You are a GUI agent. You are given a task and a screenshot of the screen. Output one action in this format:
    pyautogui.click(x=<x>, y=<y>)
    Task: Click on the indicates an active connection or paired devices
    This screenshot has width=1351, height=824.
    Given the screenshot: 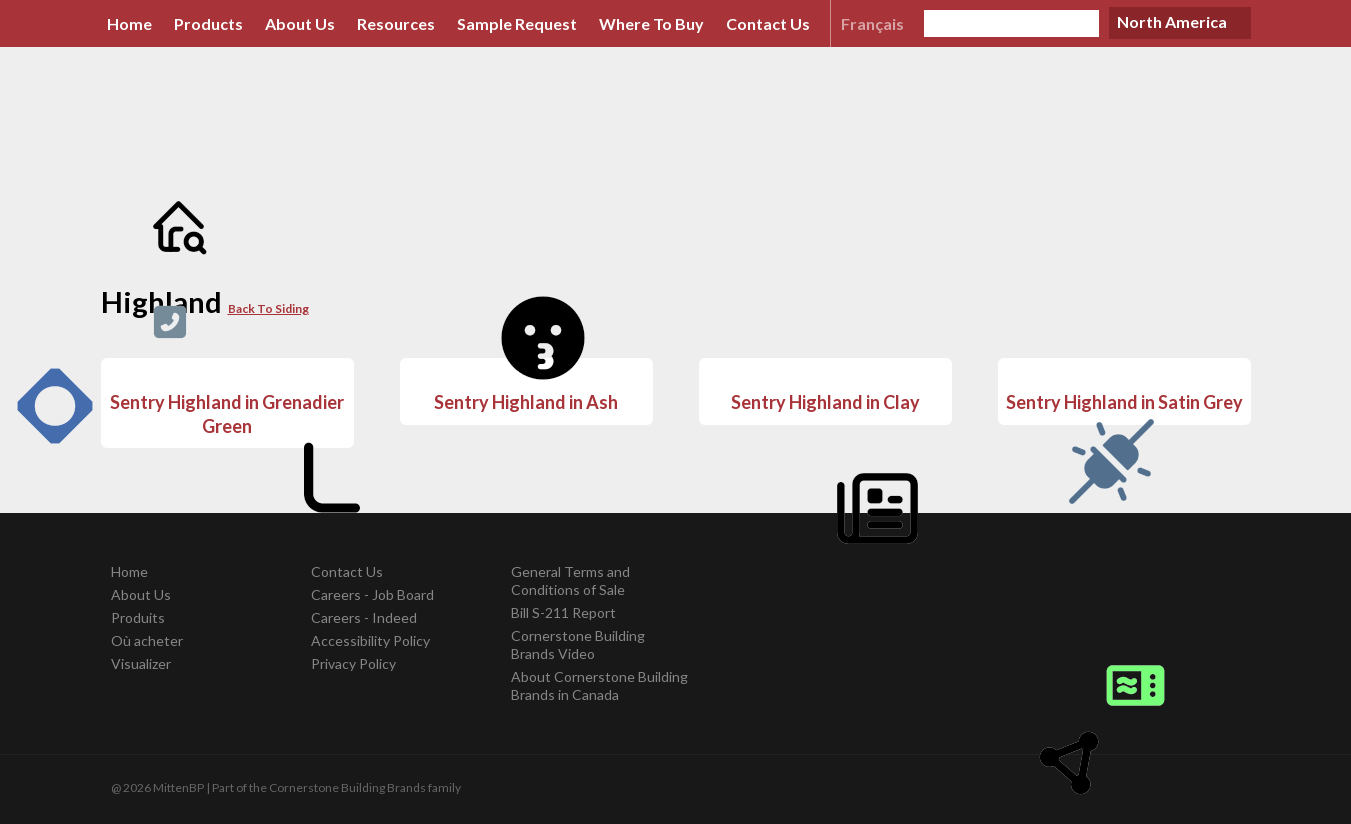 What is the action you would take?
    pyautogui.click(x=1111, y=461)
    